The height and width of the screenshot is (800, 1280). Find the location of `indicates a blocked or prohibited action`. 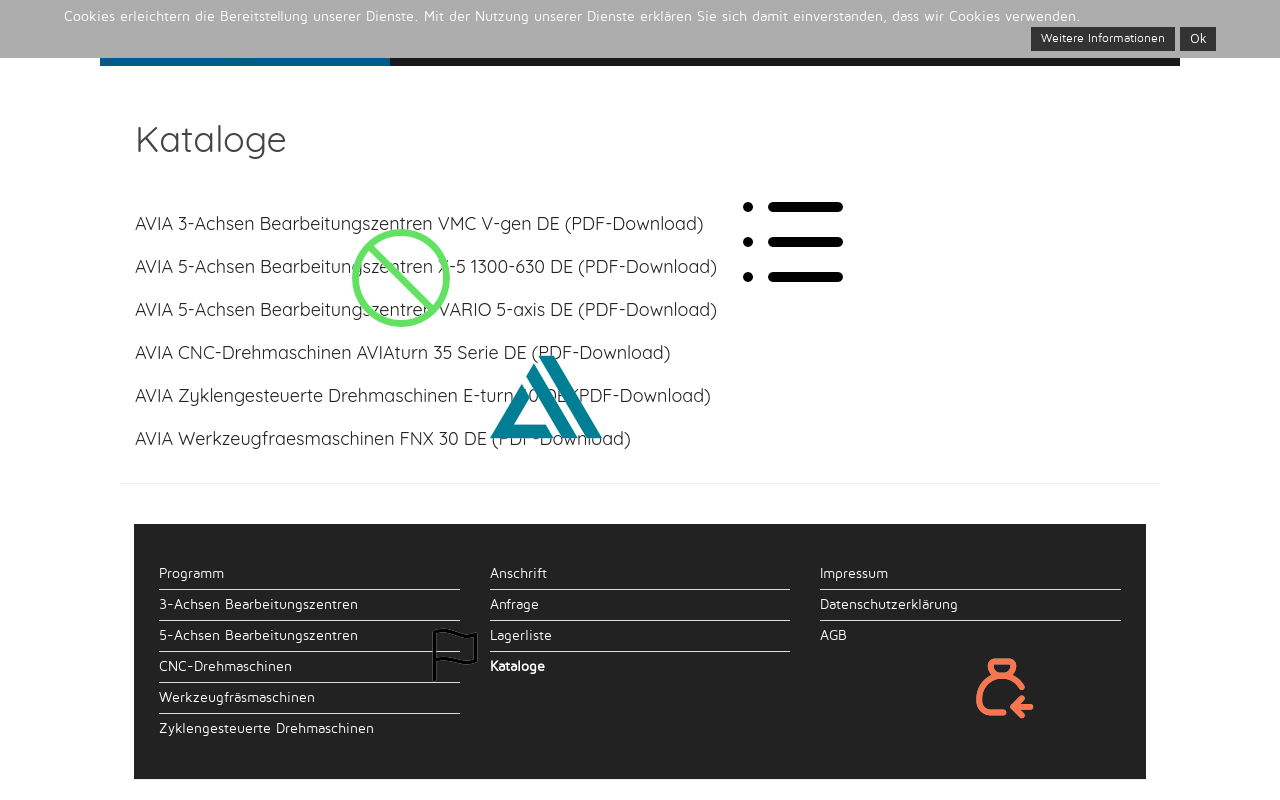

indicates a blocked or prohibited action is located at coordinates (401, 278).